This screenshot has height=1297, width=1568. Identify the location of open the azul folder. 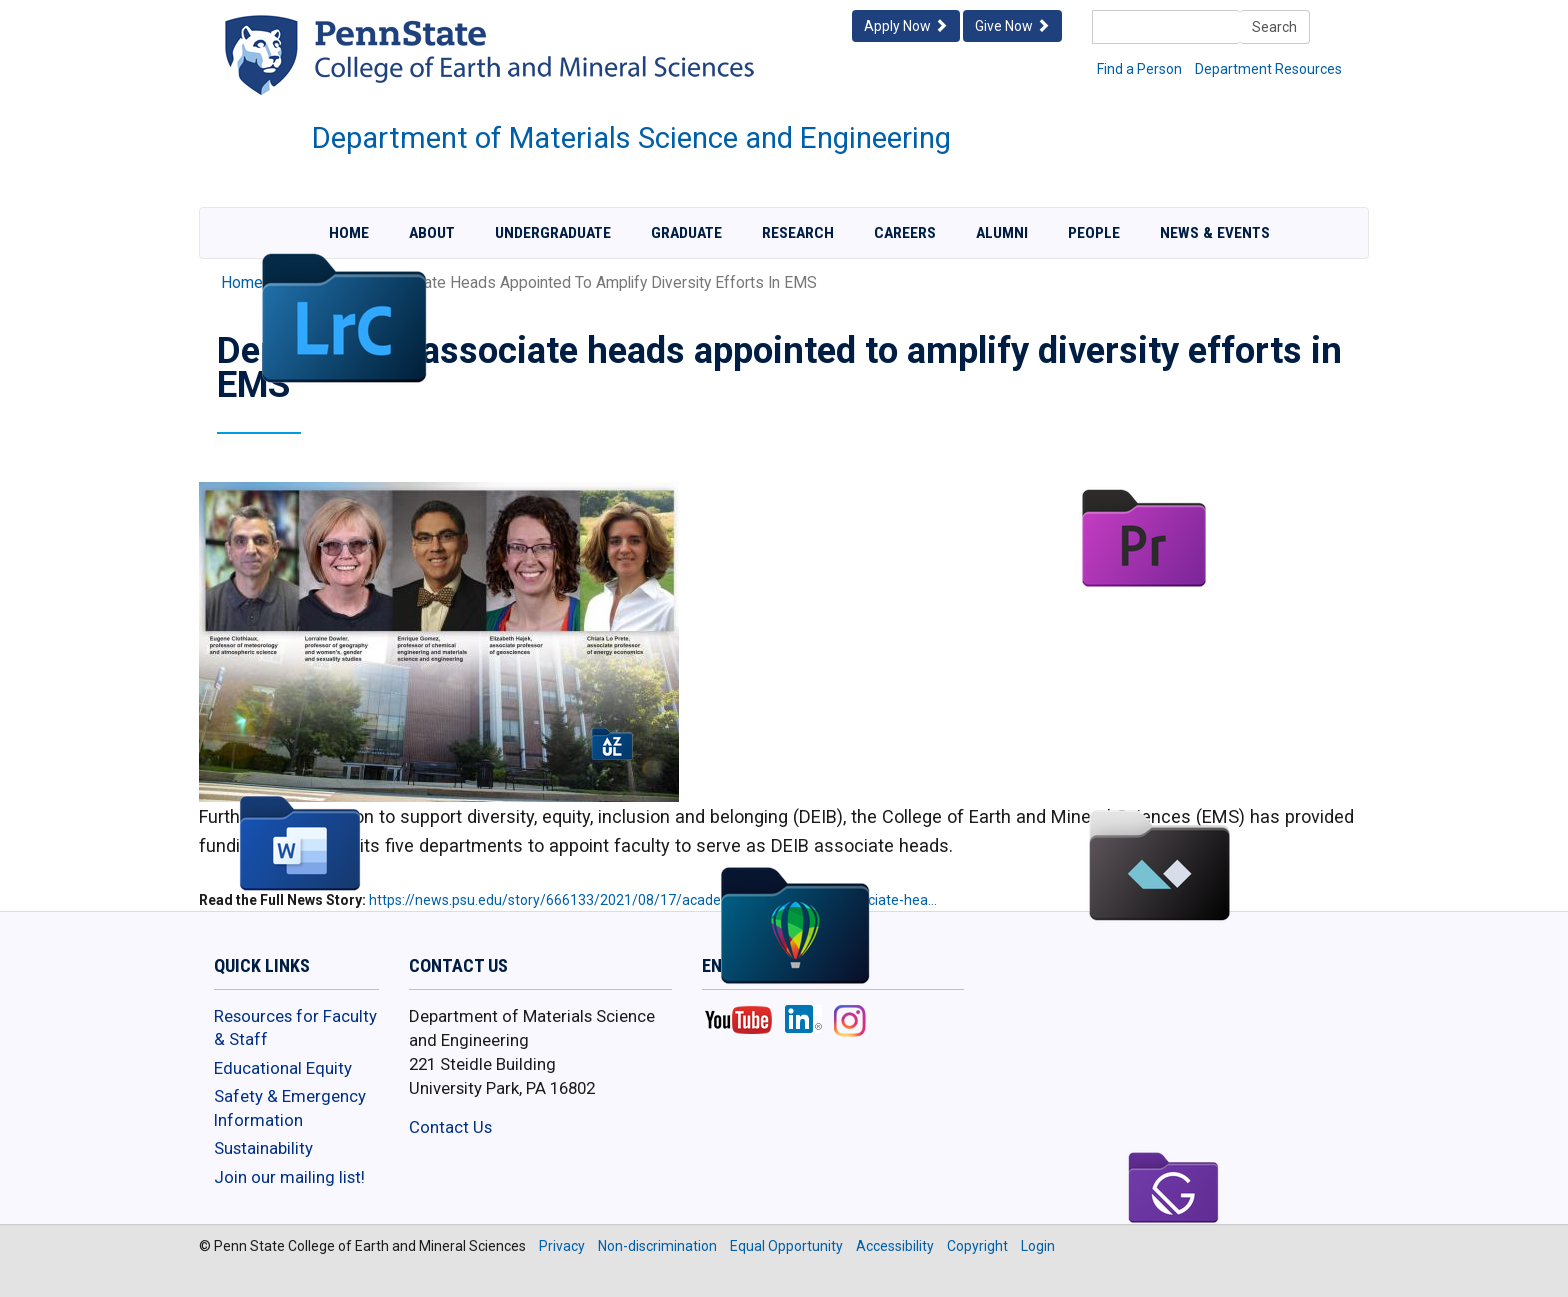
(612, 745).